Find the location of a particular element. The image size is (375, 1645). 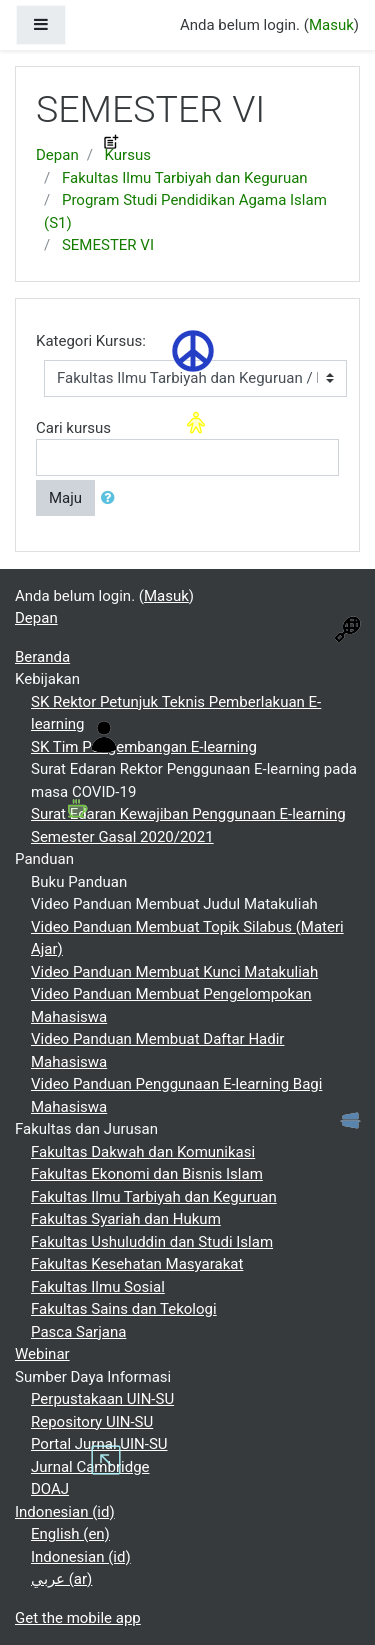

create a new post or document is located at coordinates (111, 142).